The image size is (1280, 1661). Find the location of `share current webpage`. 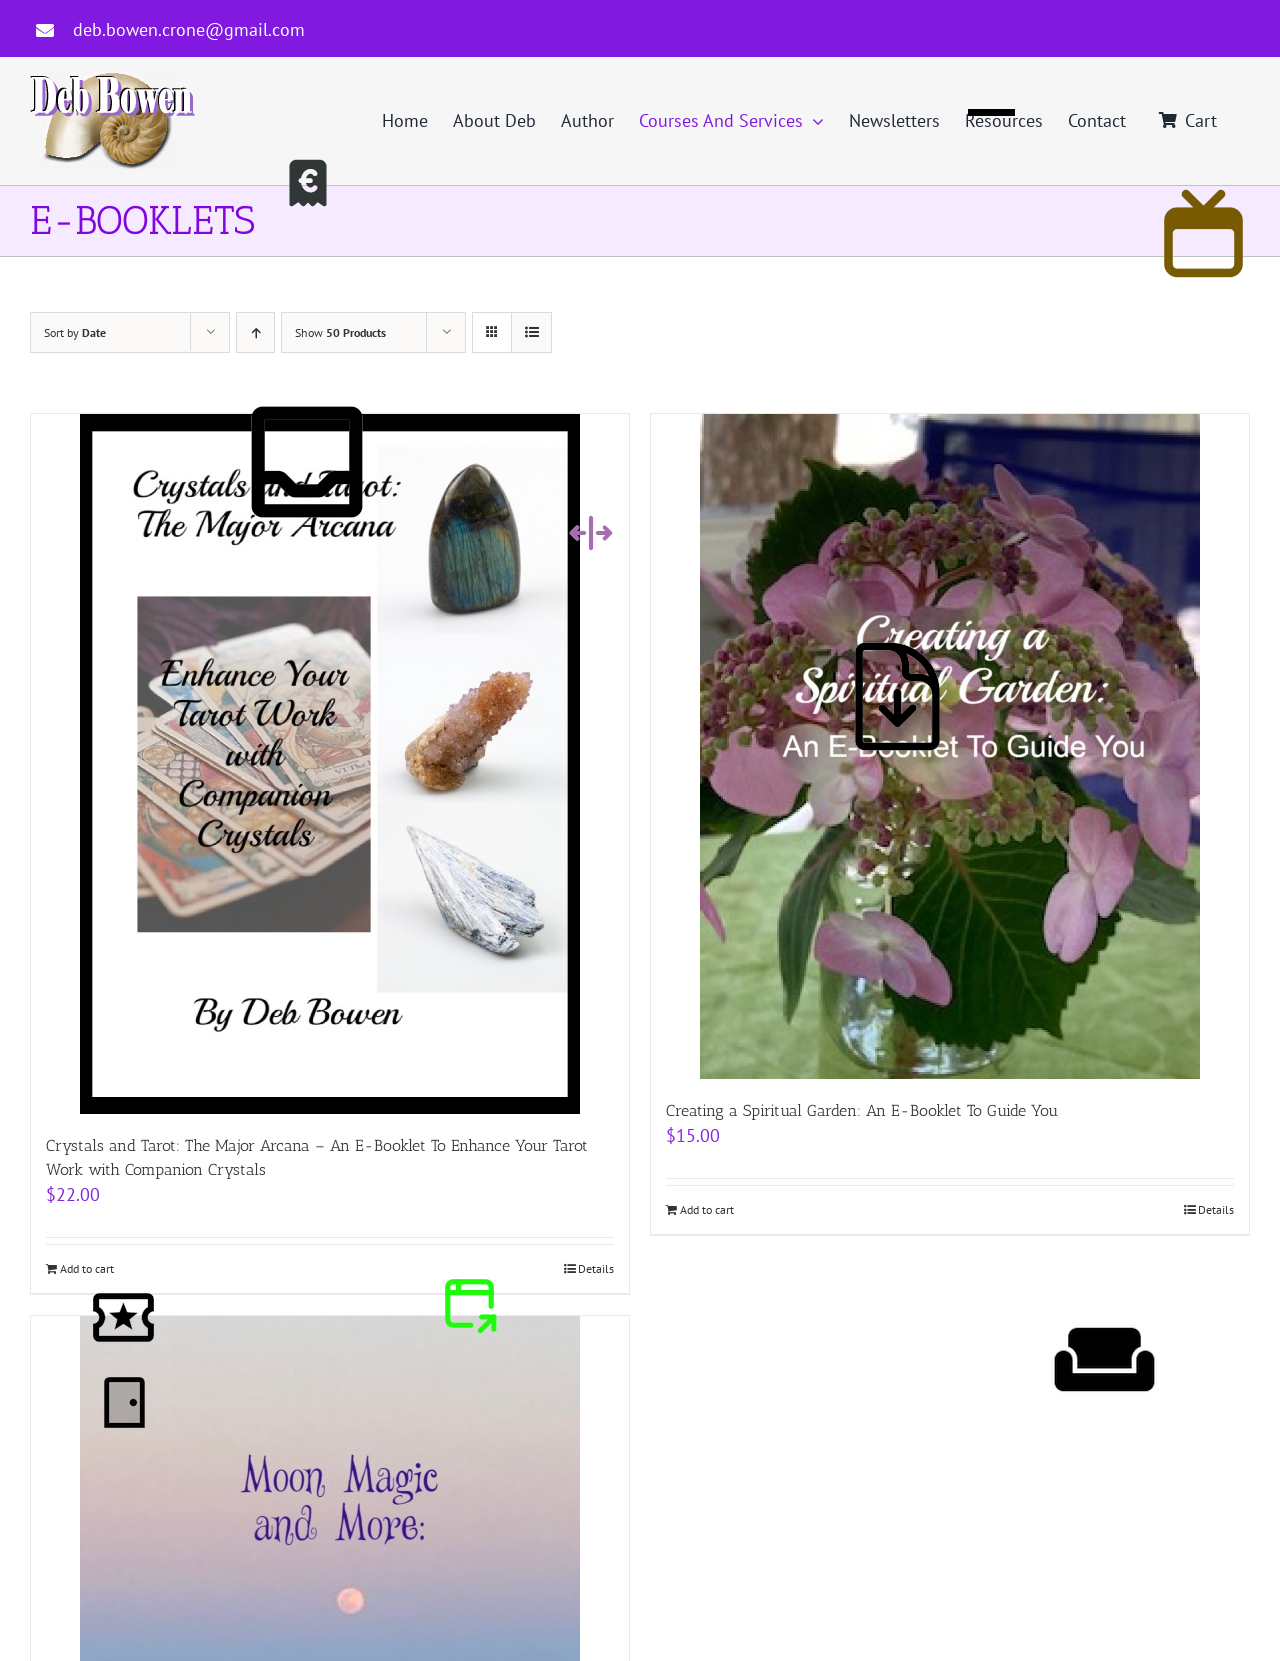

share current webpage is located at coordinates (469, 1303).